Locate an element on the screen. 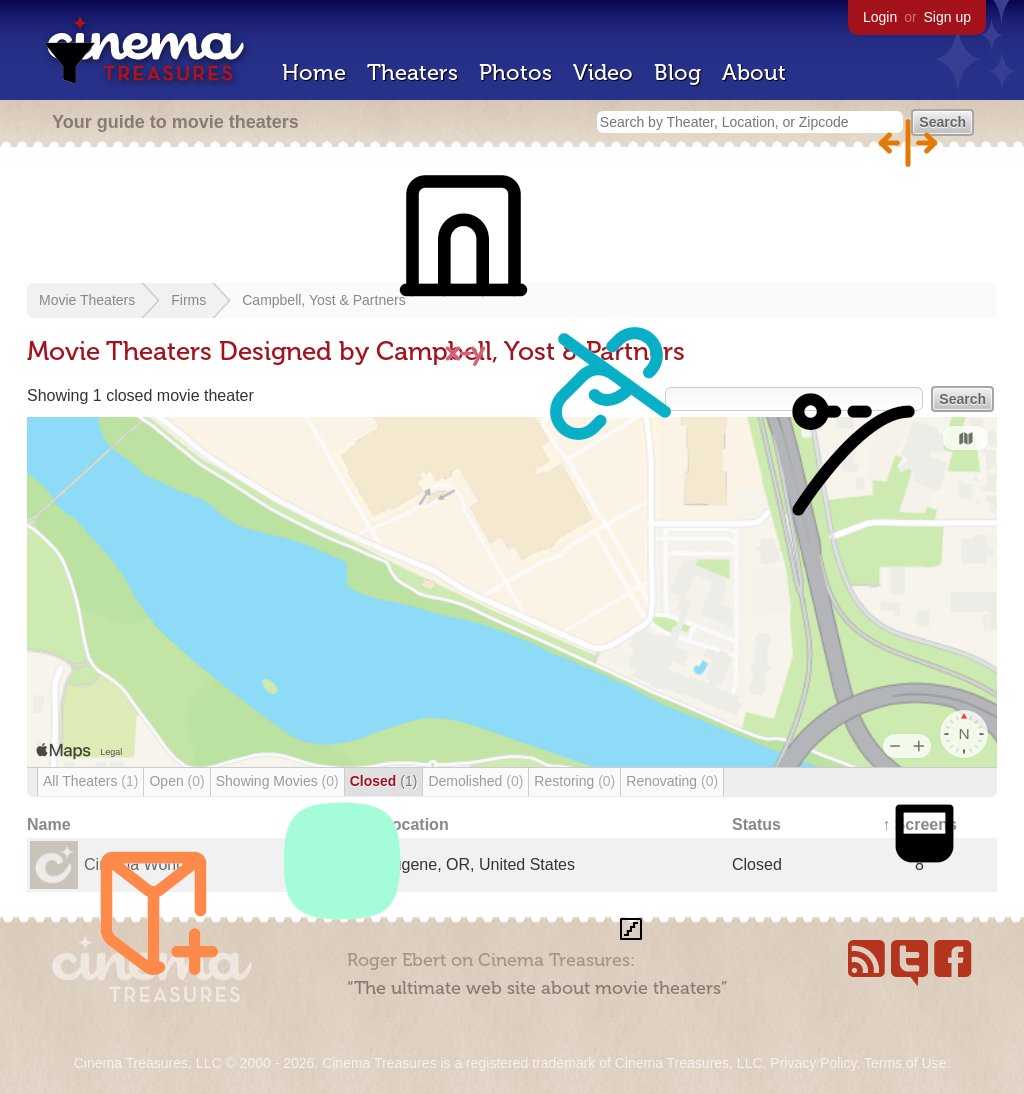  expand or resize content horizontally is located at coordinates (908, 143).